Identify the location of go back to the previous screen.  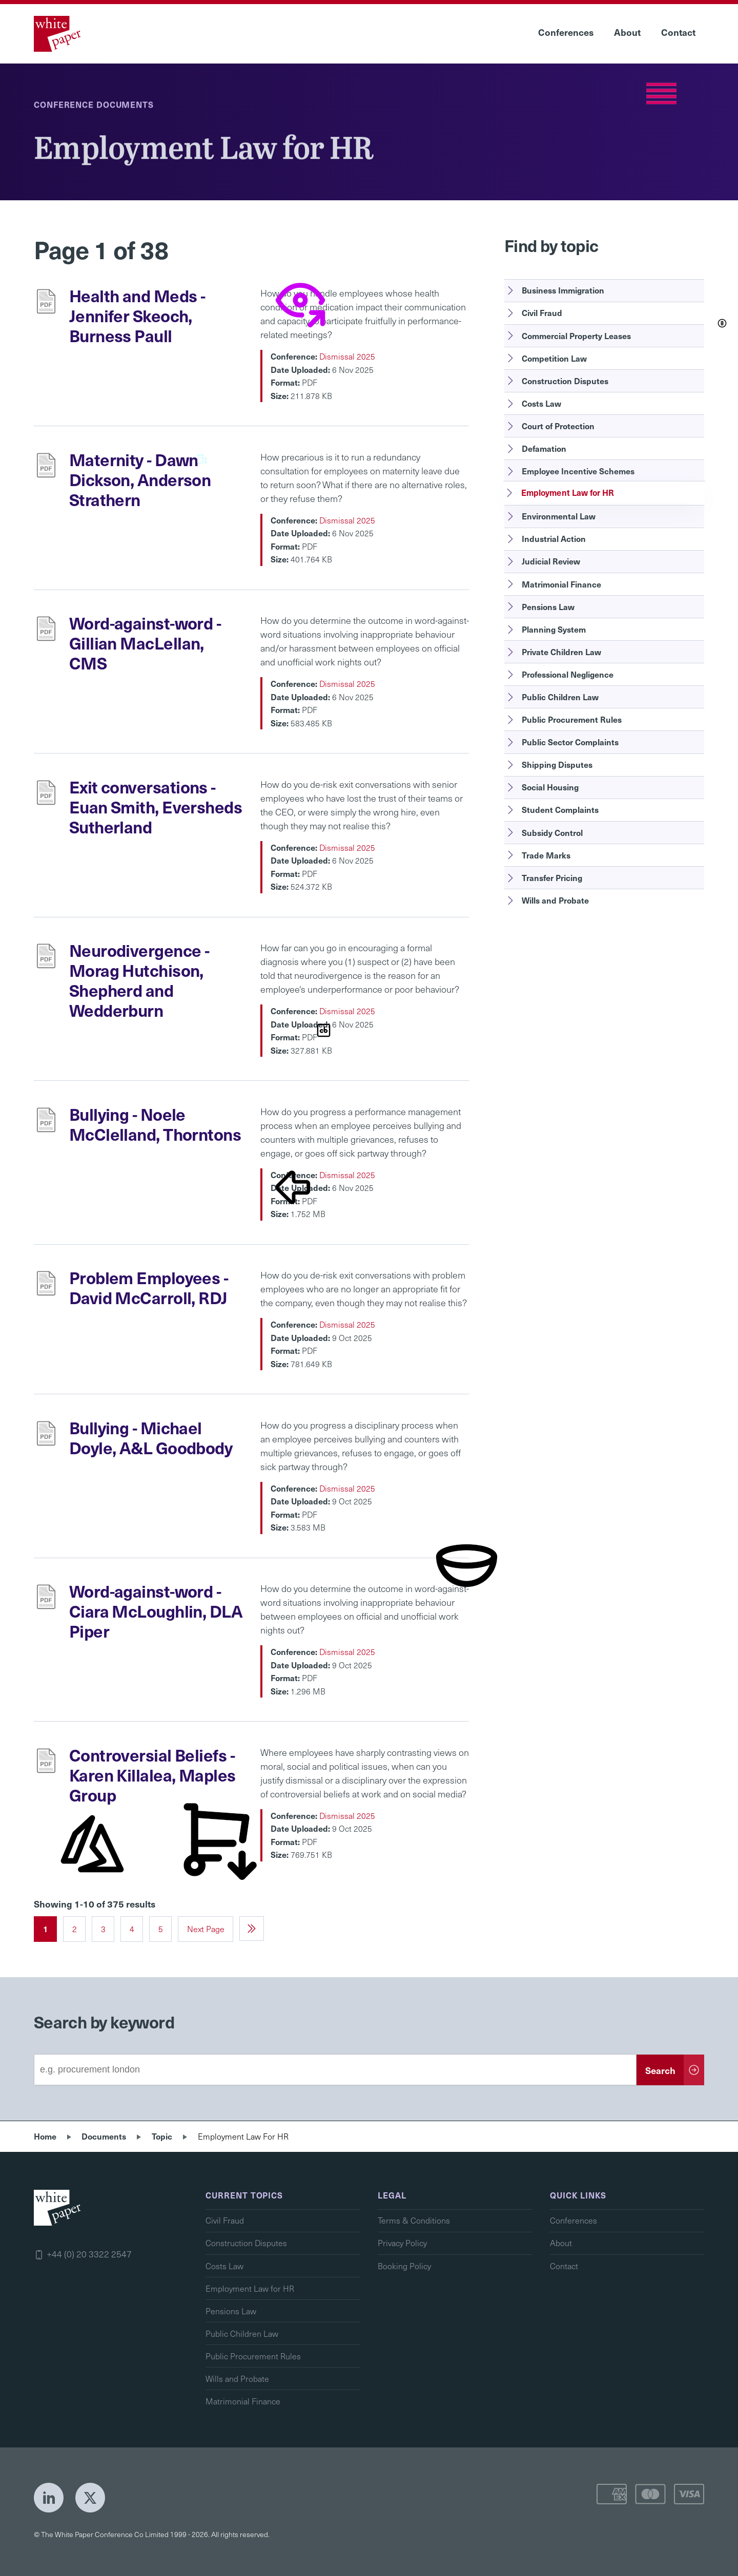
(294, 1187).